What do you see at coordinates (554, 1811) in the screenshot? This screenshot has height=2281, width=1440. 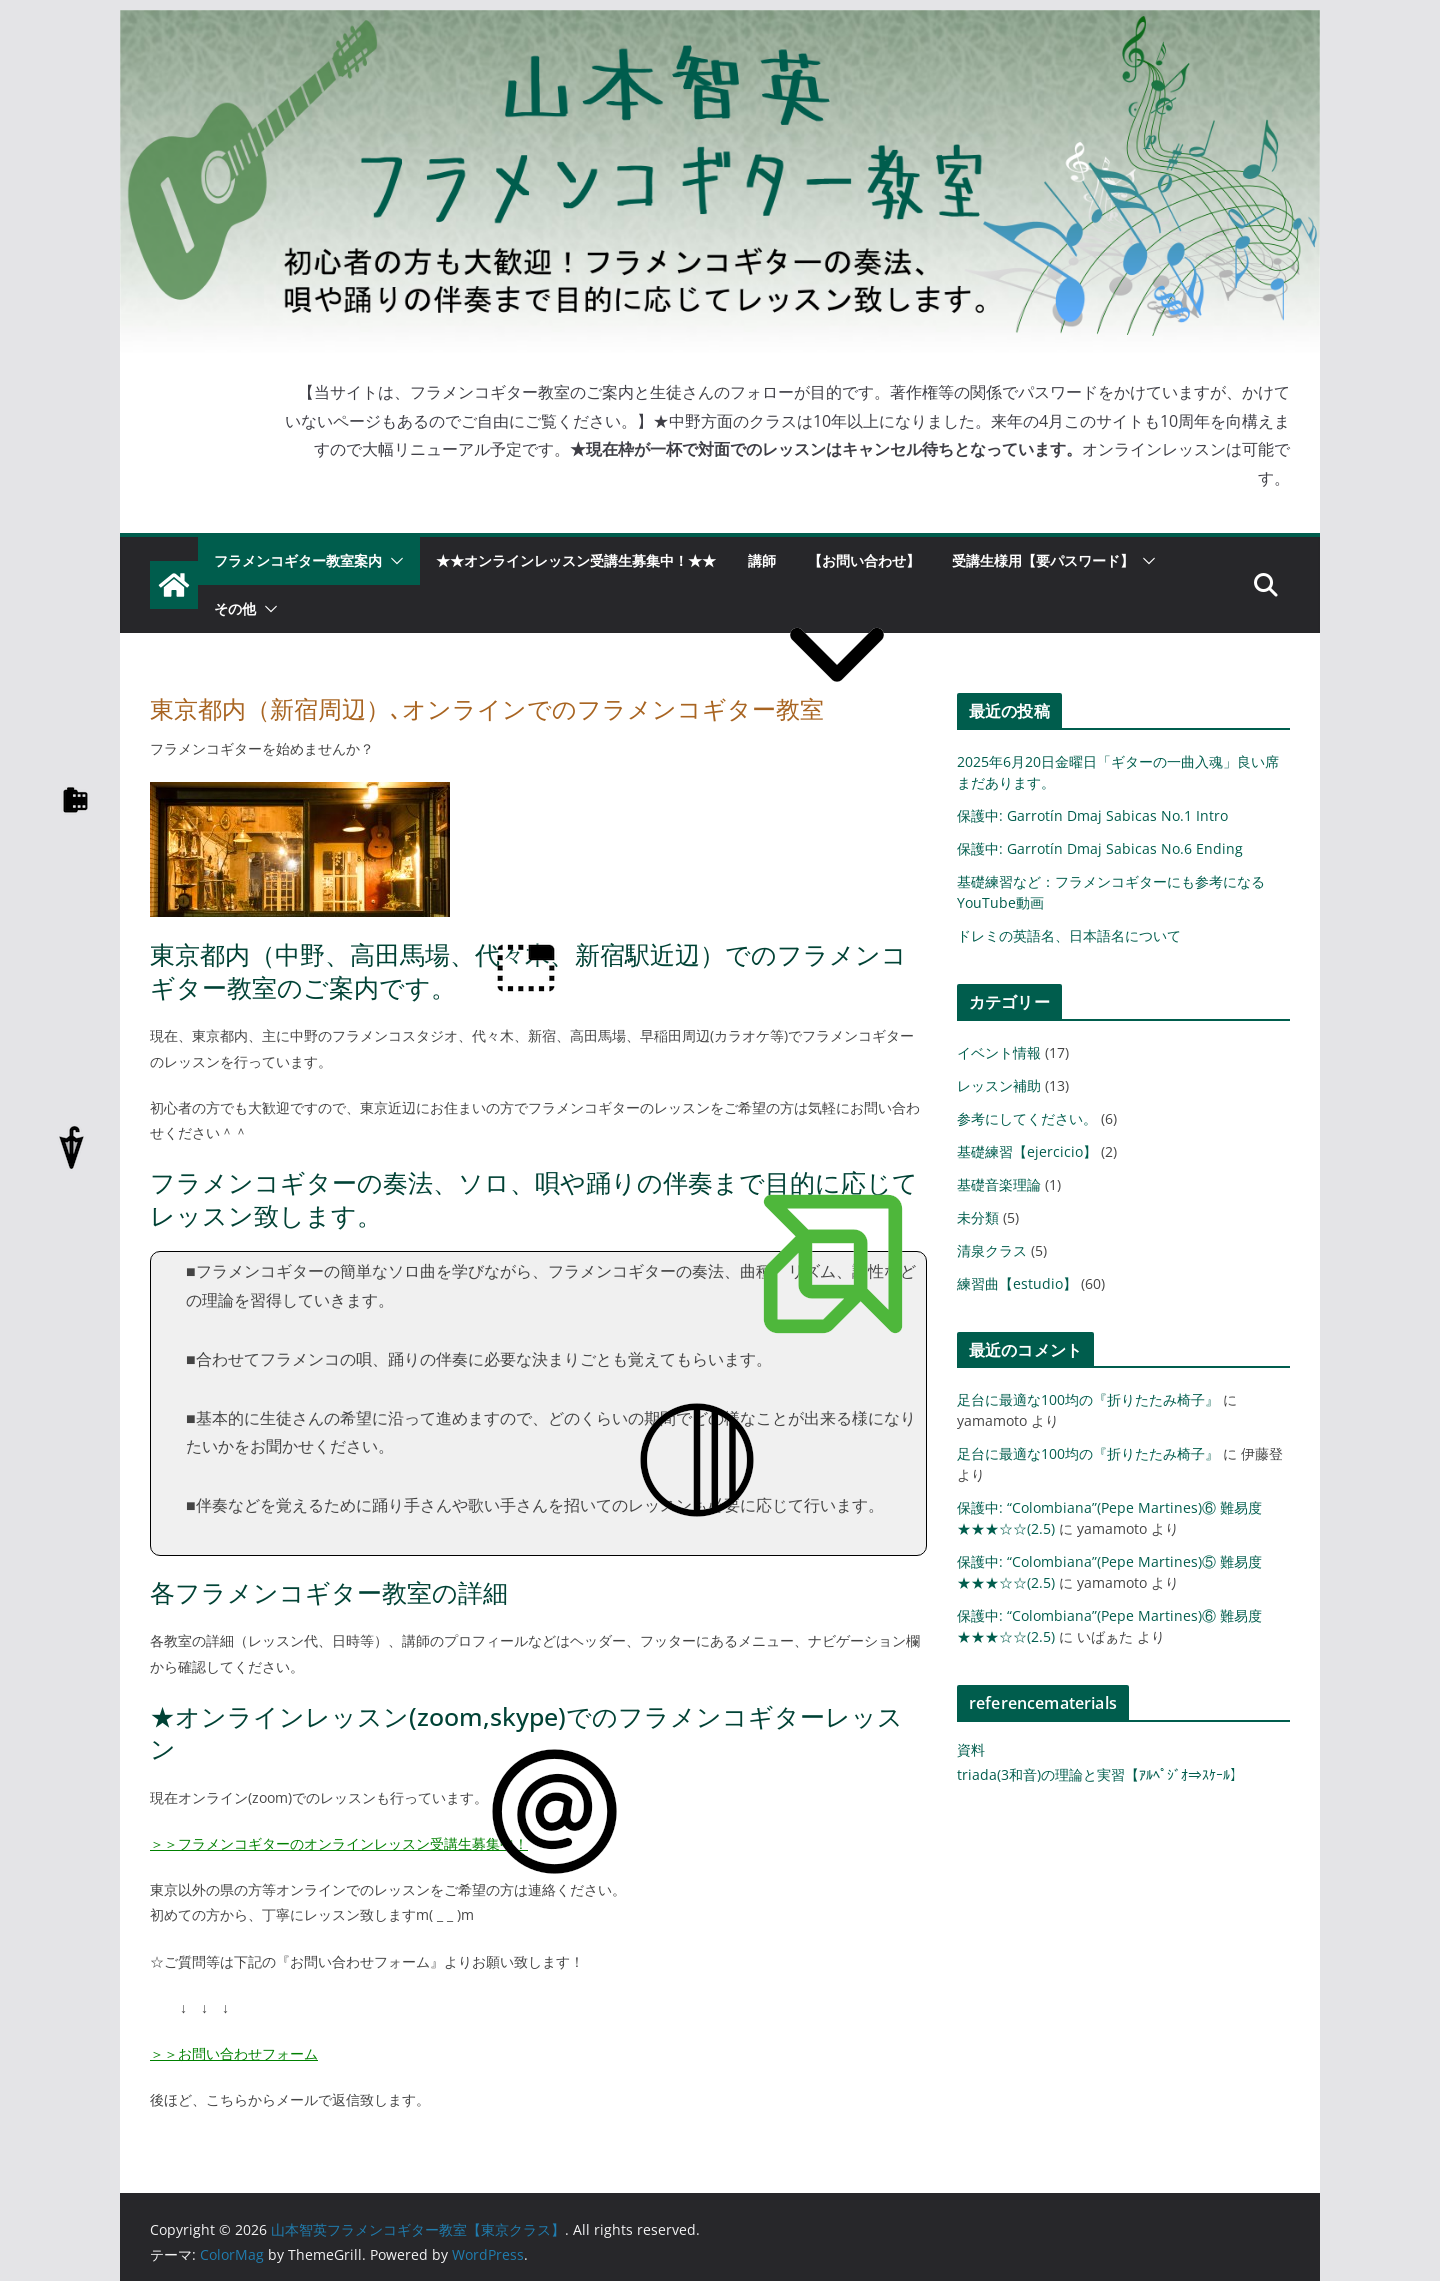 I see `mention a user or tag someone` at bounding box center [554, 1811].